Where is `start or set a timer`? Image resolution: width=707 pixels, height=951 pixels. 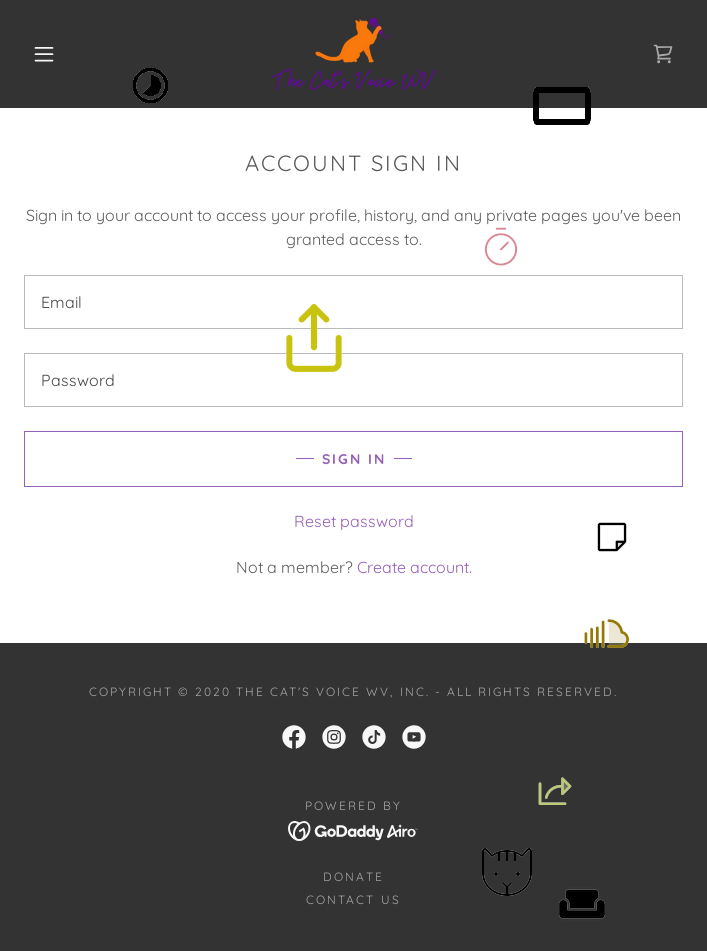 start or set a timer is located at coordinates (501, 248).